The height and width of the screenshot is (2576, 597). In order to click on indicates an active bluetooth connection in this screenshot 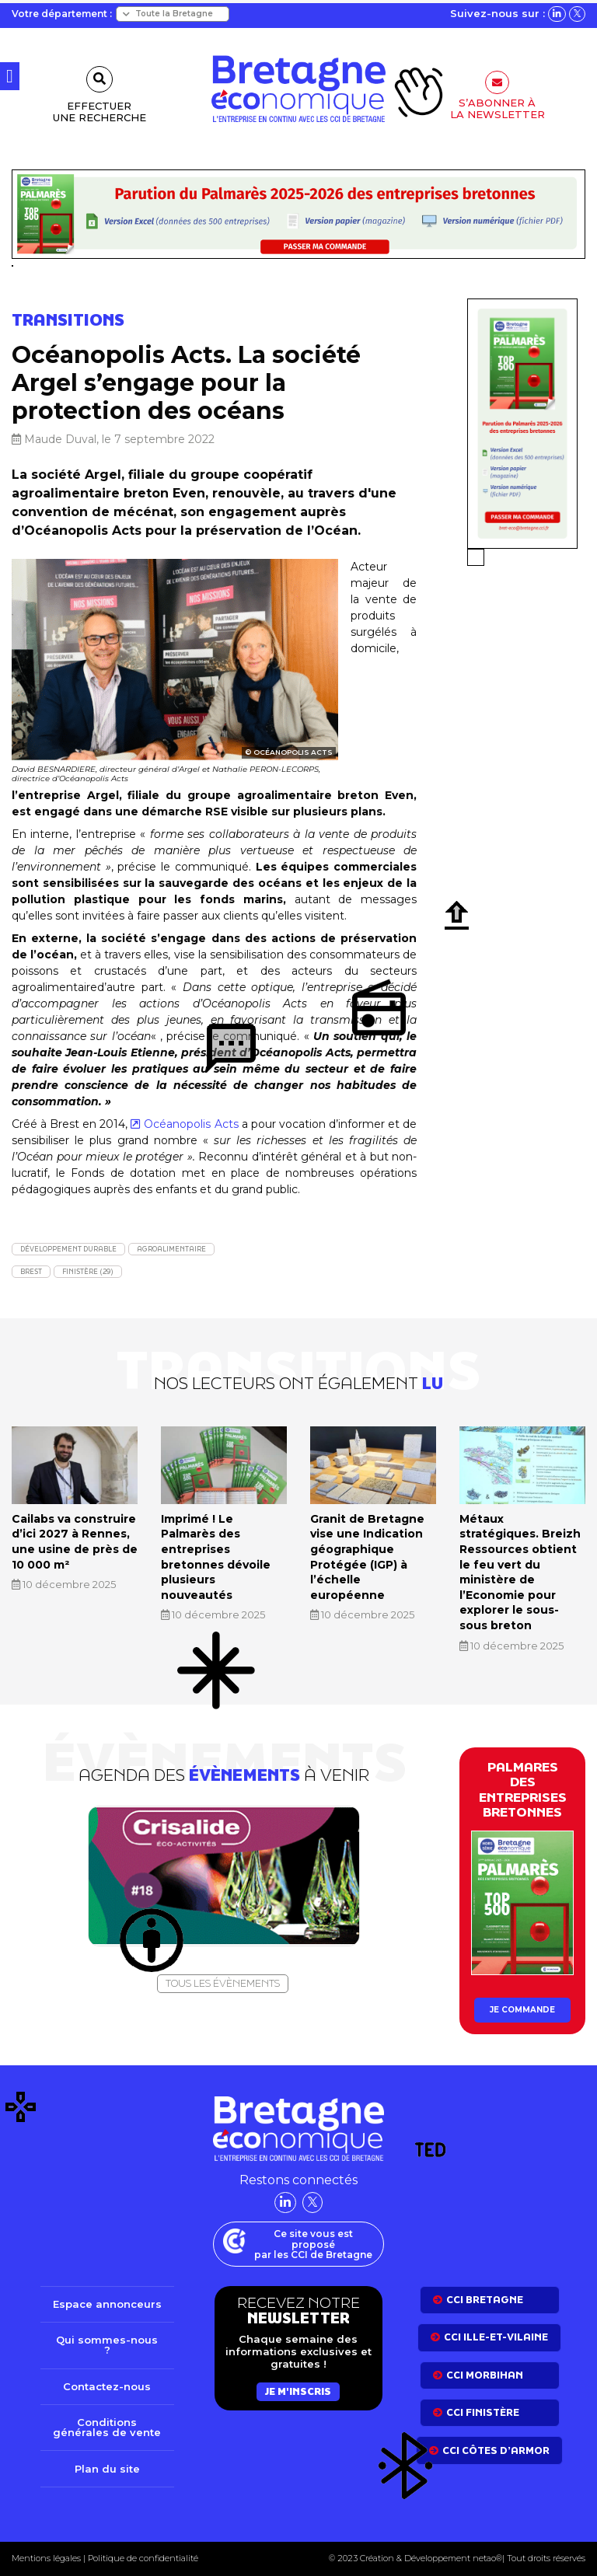, I will do `click(404, 2466)`.